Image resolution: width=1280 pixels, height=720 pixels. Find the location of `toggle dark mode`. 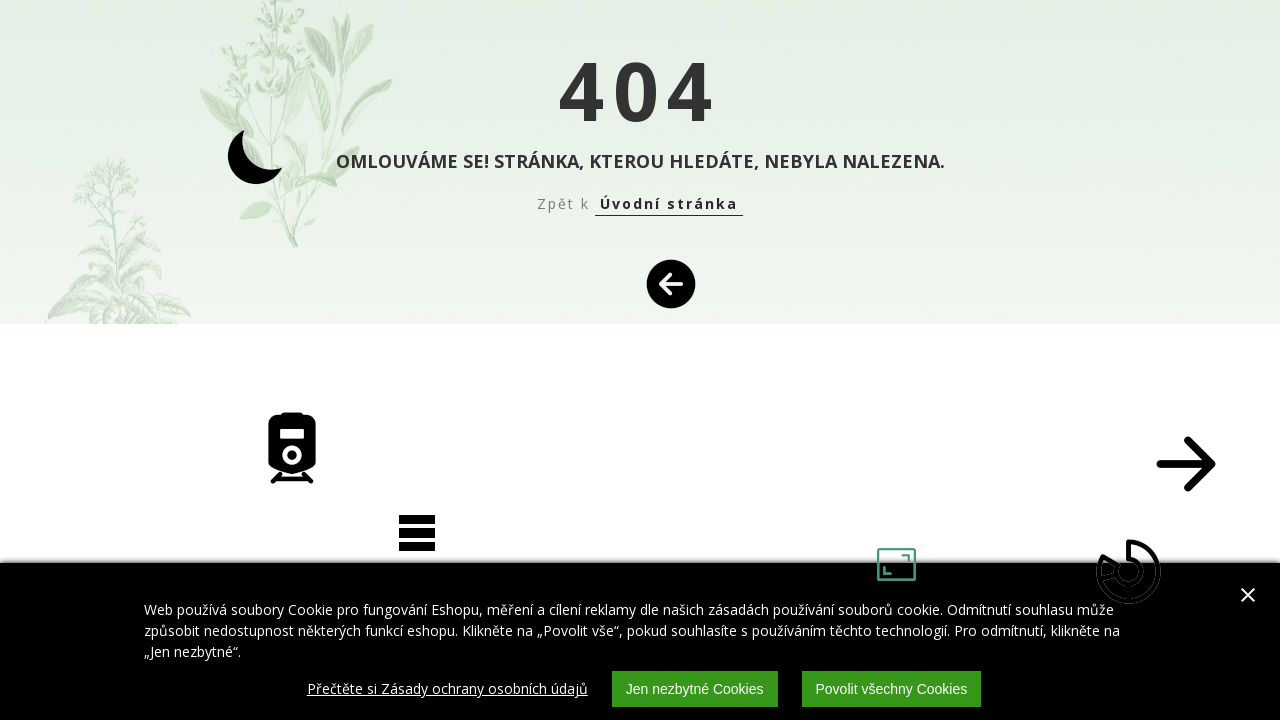

toggle dark mode is located at coordinates (255, 157).